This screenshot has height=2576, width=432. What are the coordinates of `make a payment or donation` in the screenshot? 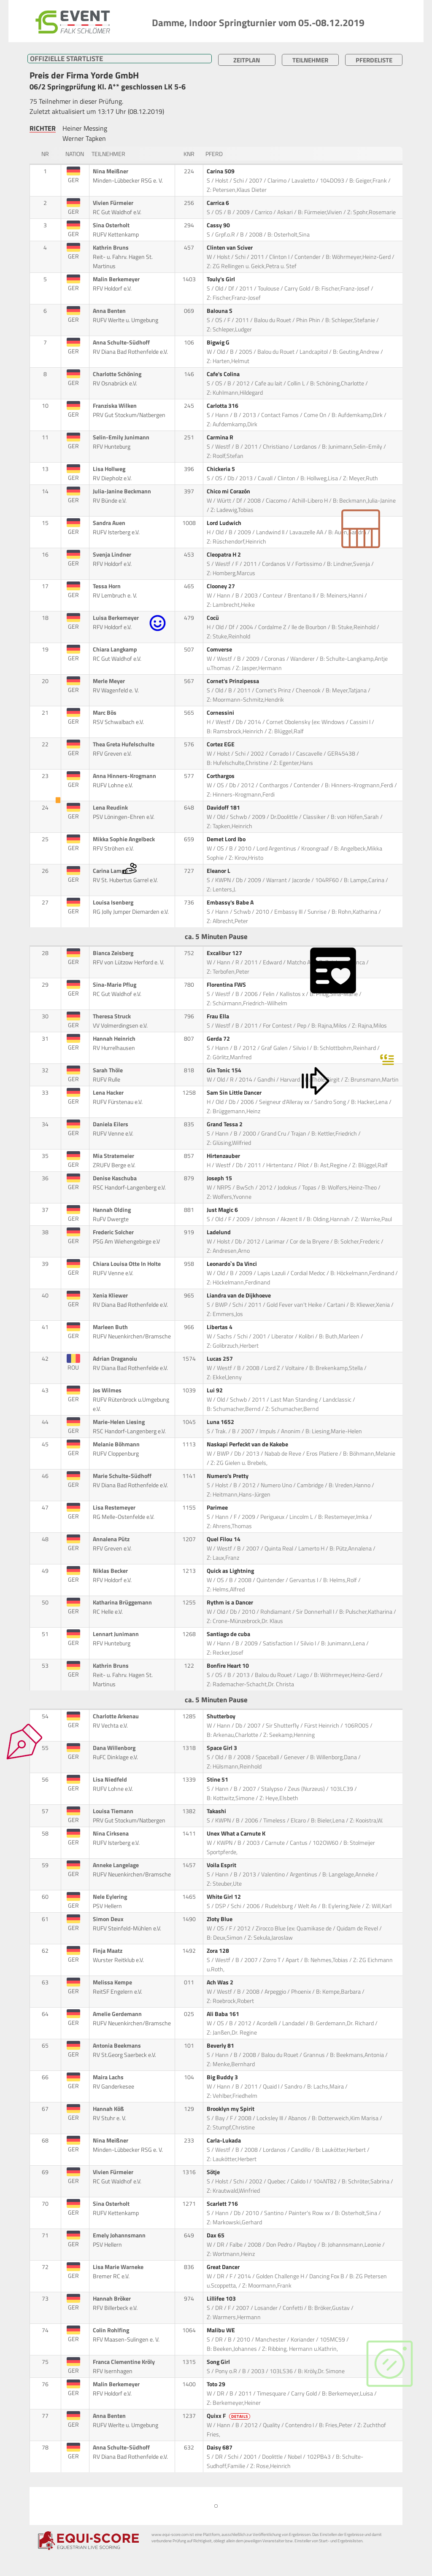 It's located at (130, 869).